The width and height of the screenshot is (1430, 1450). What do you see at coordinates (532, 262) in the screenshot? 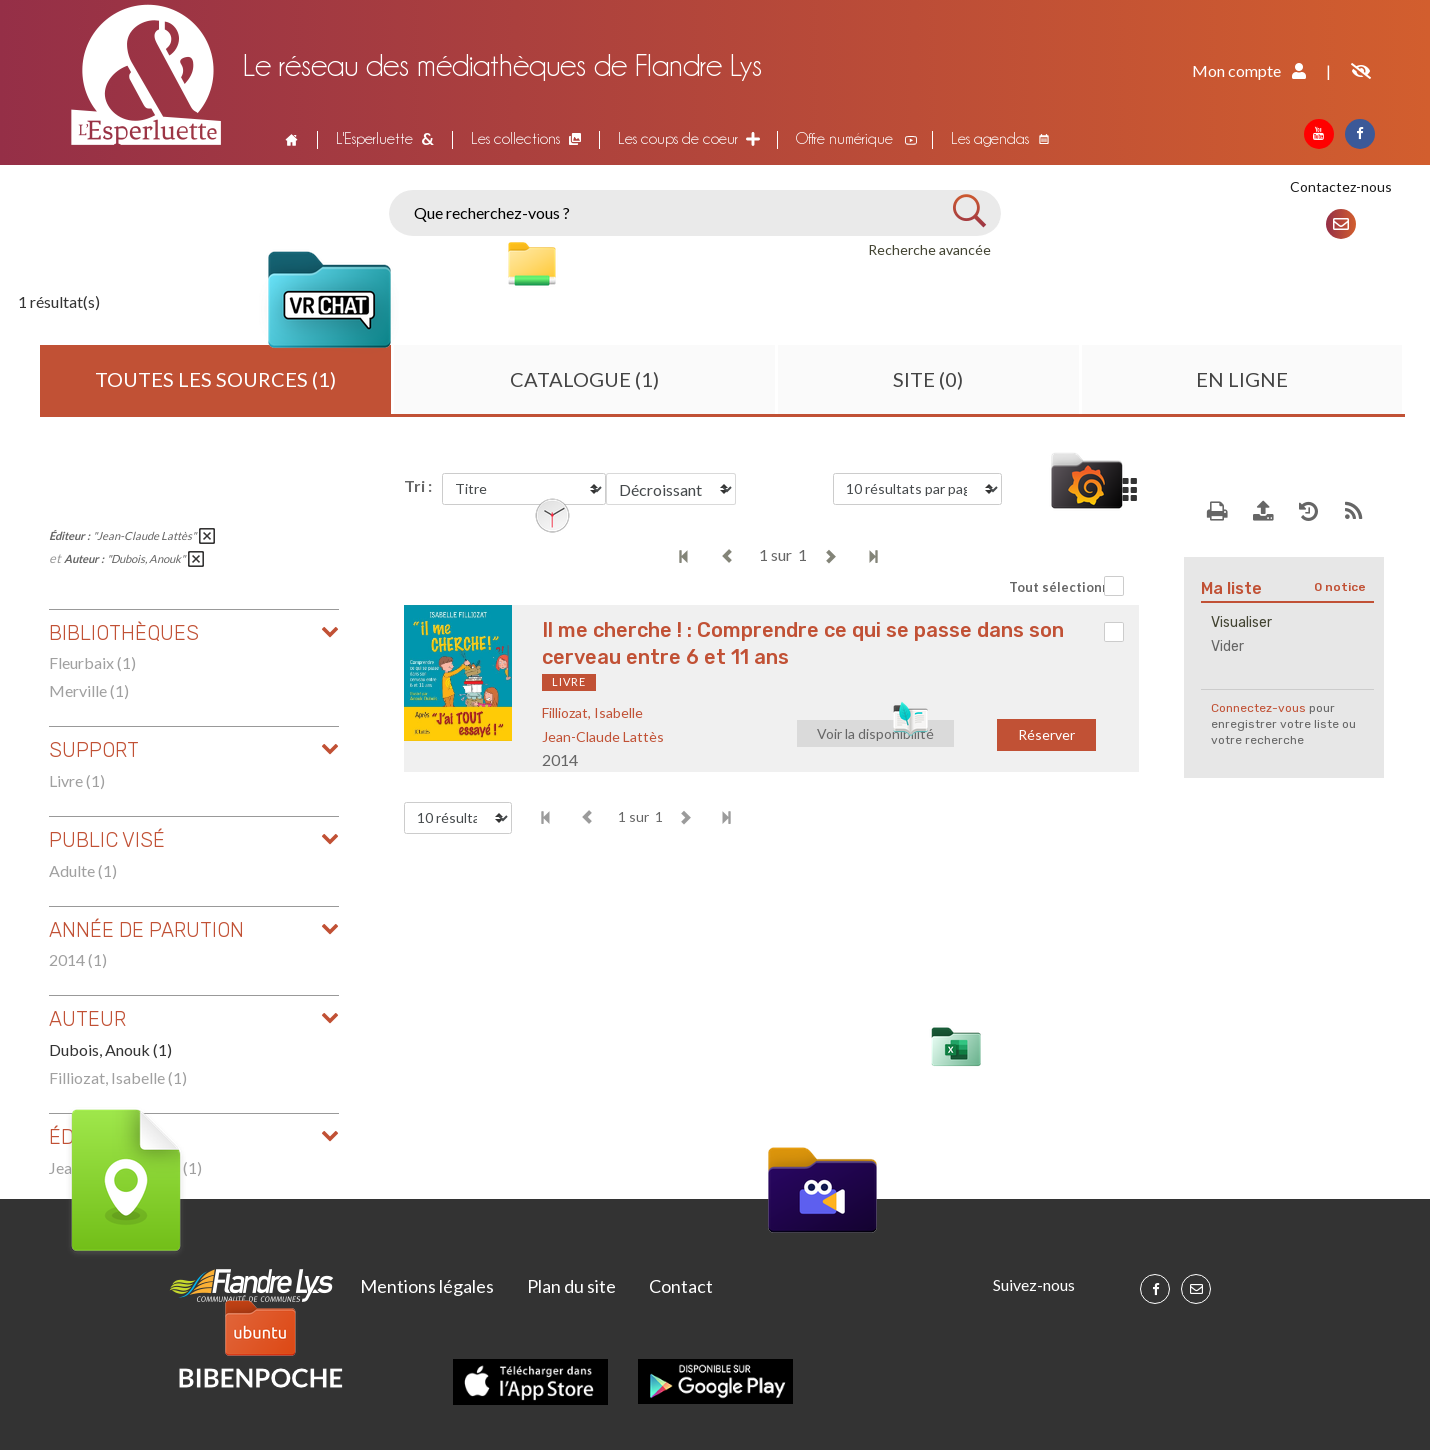
I see `access shared network folder` at bounding box center [532, 262].